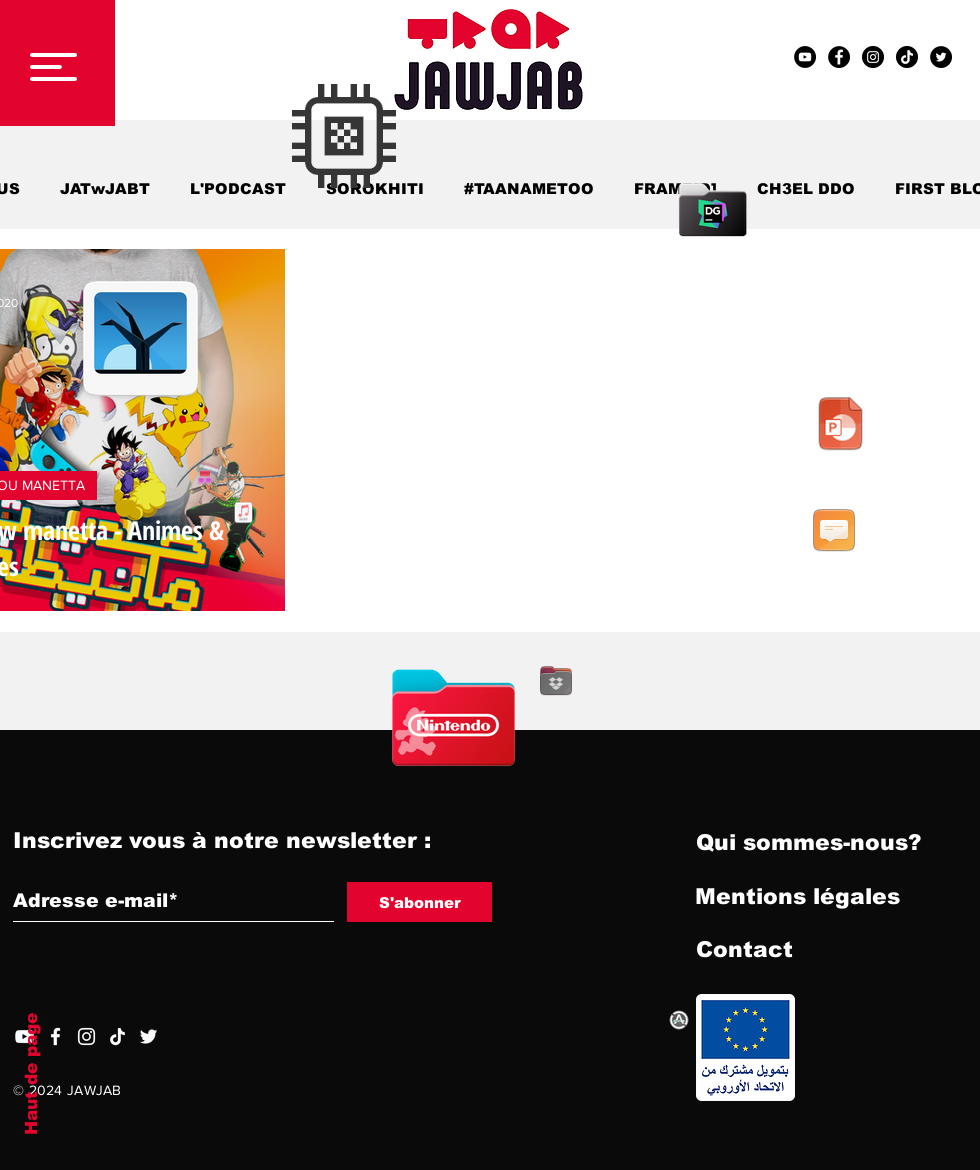  What do you see at coordinates (243, 512) in the screenshot?
I see `audio file in wav format` at bounding box center [243, 512].